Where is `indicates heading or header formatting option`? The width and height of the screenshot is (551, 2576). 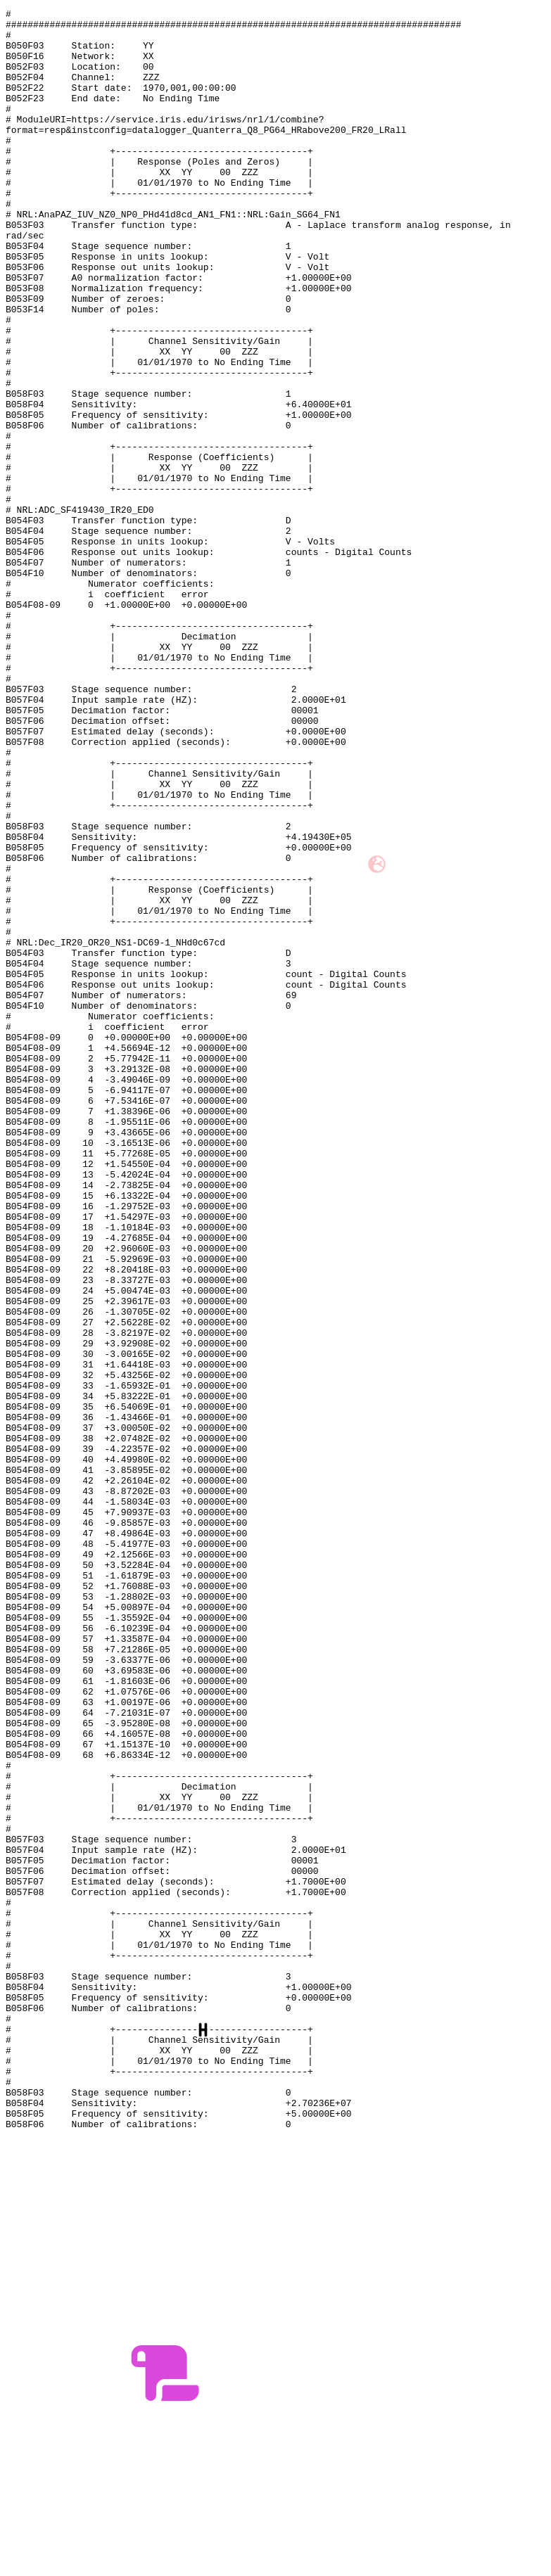
indicates heading or header formatting option is located at coordinates (203, 2029).